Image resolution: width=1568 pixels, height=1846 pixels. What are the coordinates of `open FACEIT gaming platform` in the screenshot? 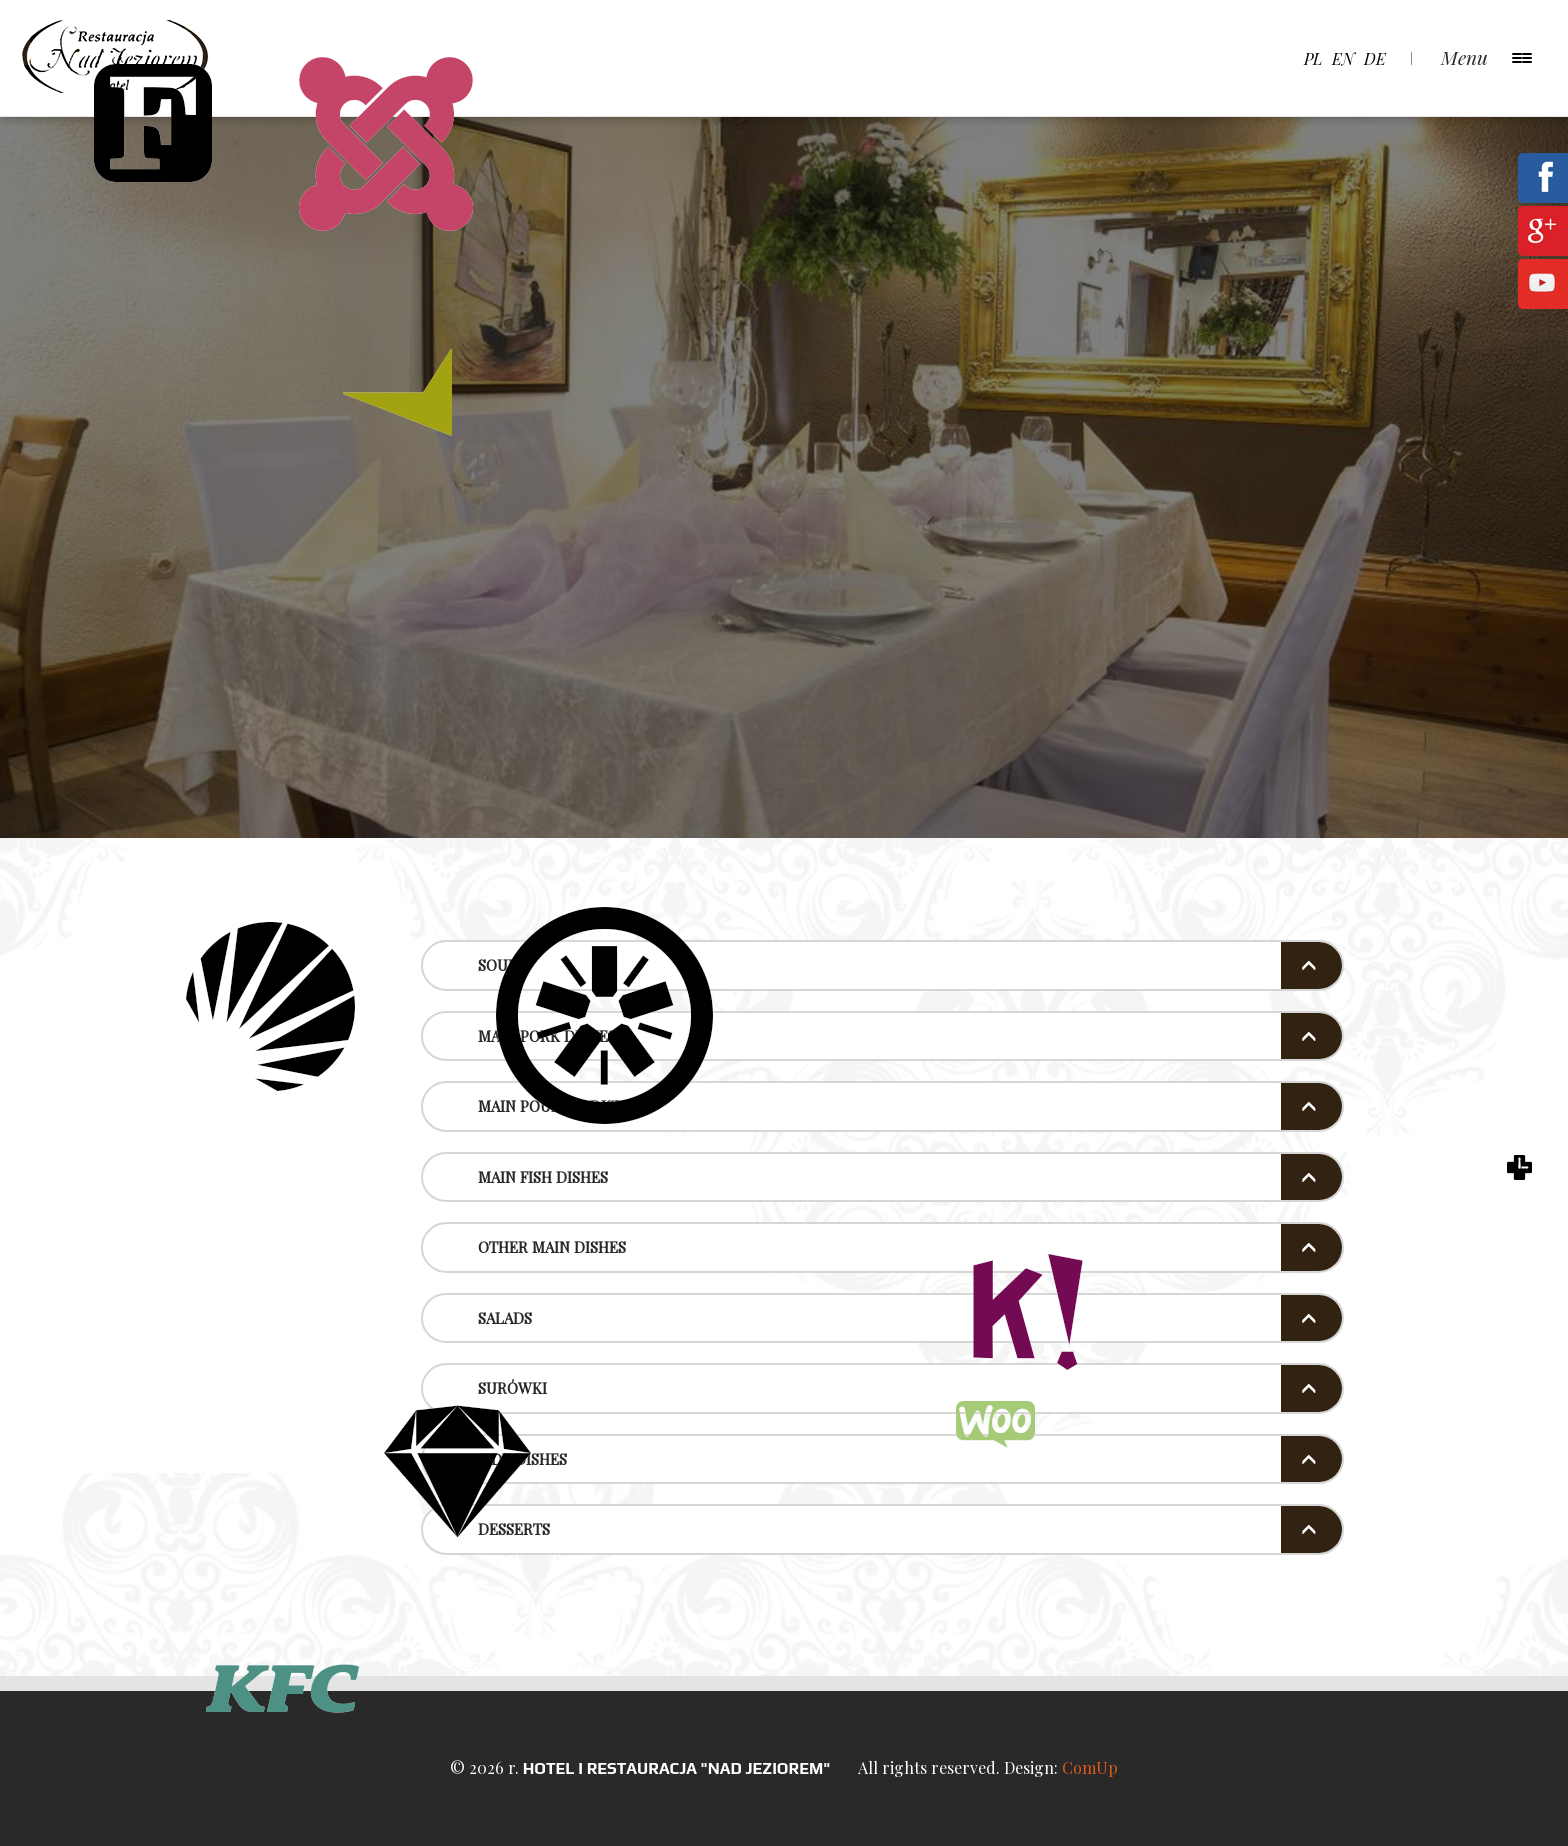 It's located at (397, 392).